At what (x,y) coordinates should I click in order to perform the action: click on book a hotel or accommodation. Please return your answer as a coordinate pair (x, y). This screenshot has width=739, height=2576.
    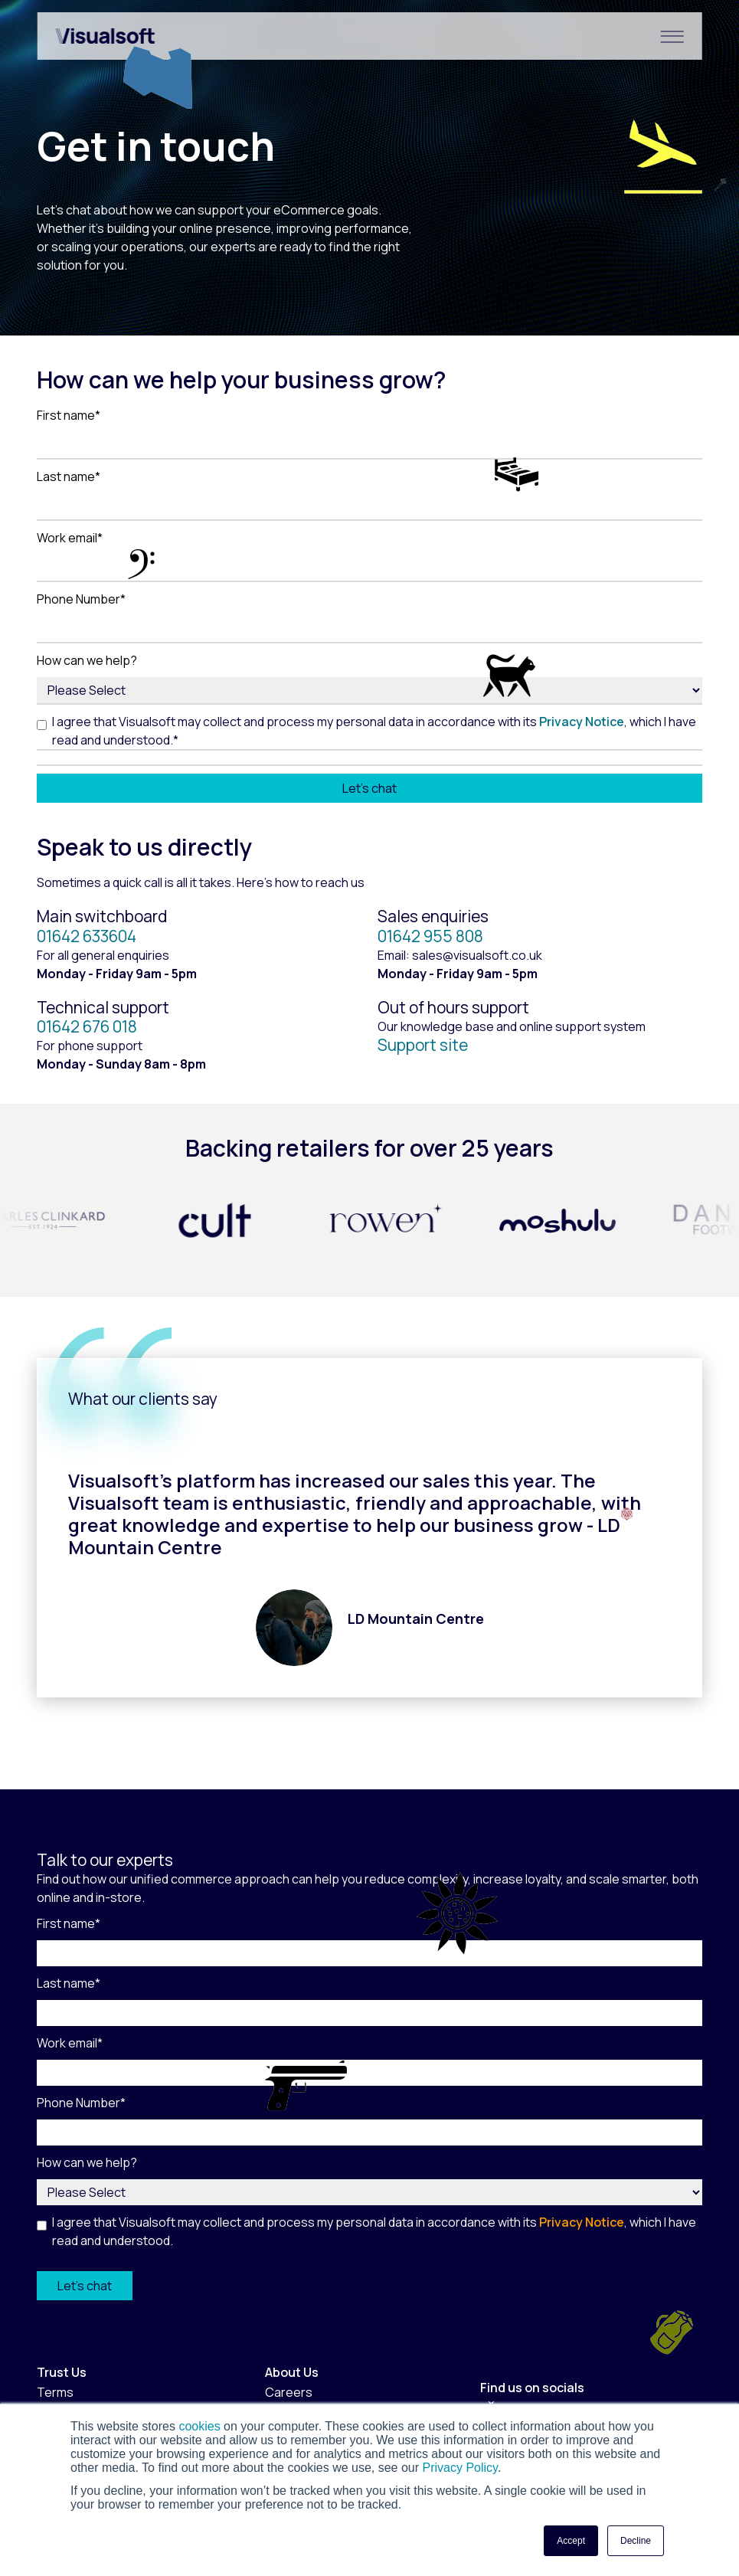
    Looking at the image, I should click on (516, 474).